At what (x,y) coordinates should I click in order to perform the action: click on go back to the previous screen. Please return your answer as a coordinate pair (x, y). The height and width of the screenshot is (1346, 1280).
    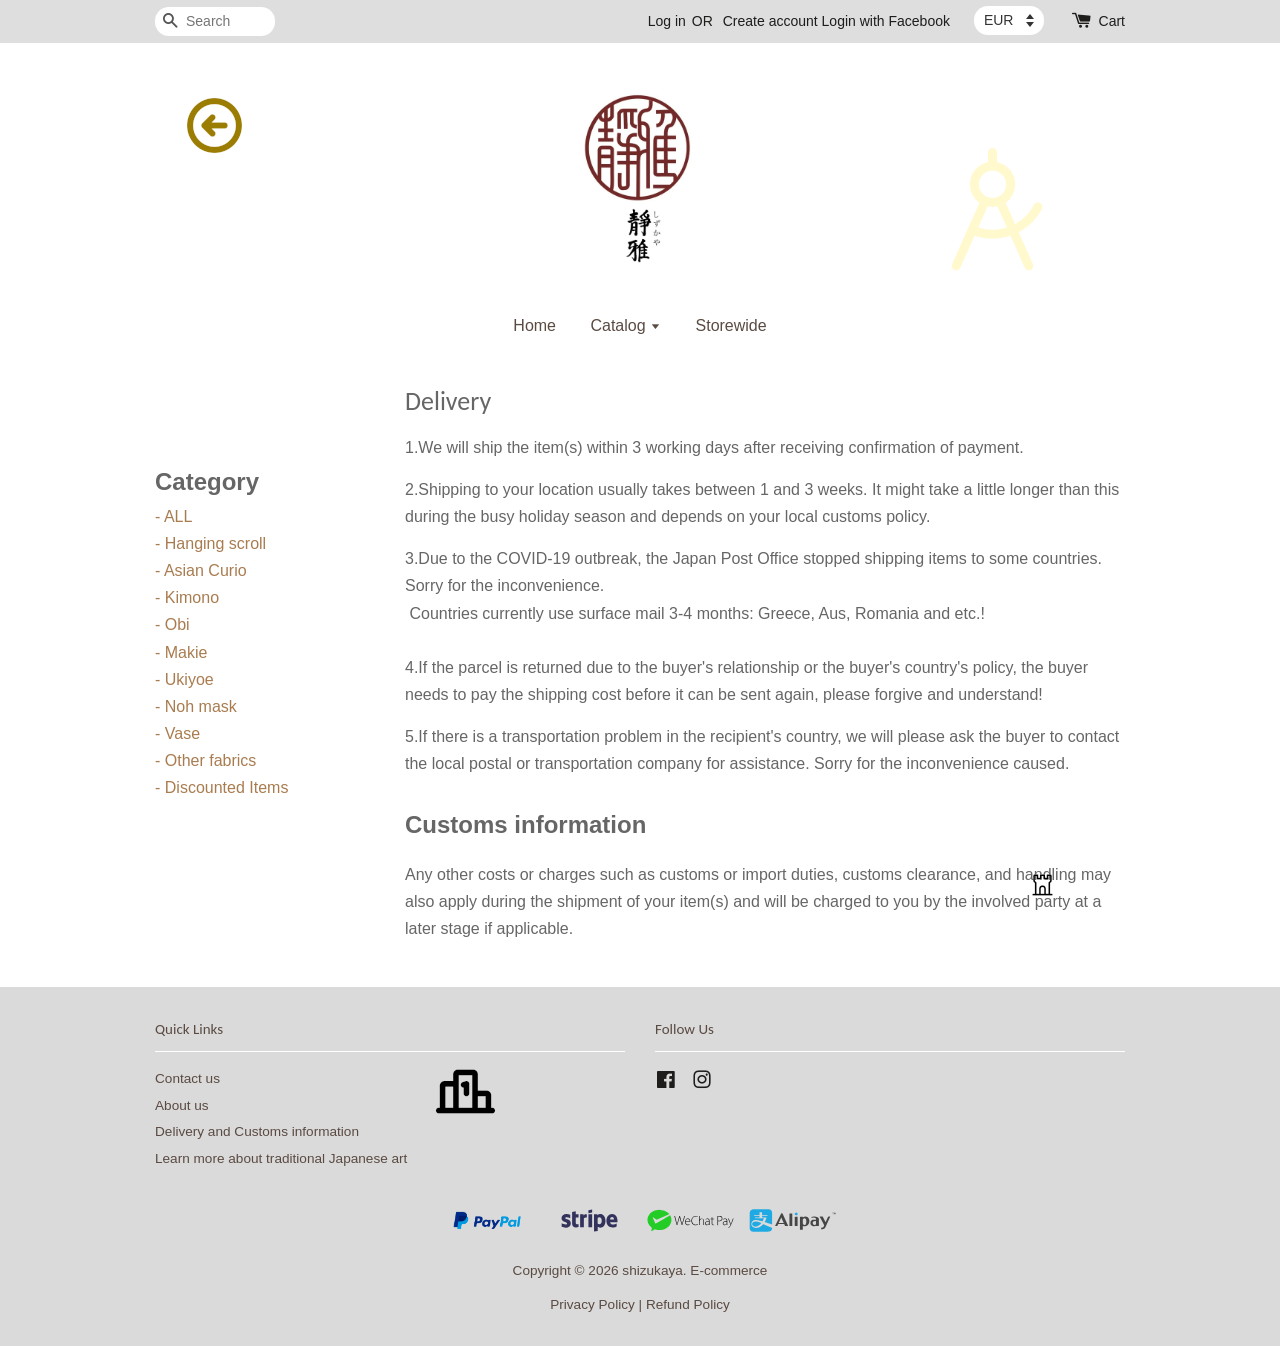
    Looking at the image, I should click on (214, 125).